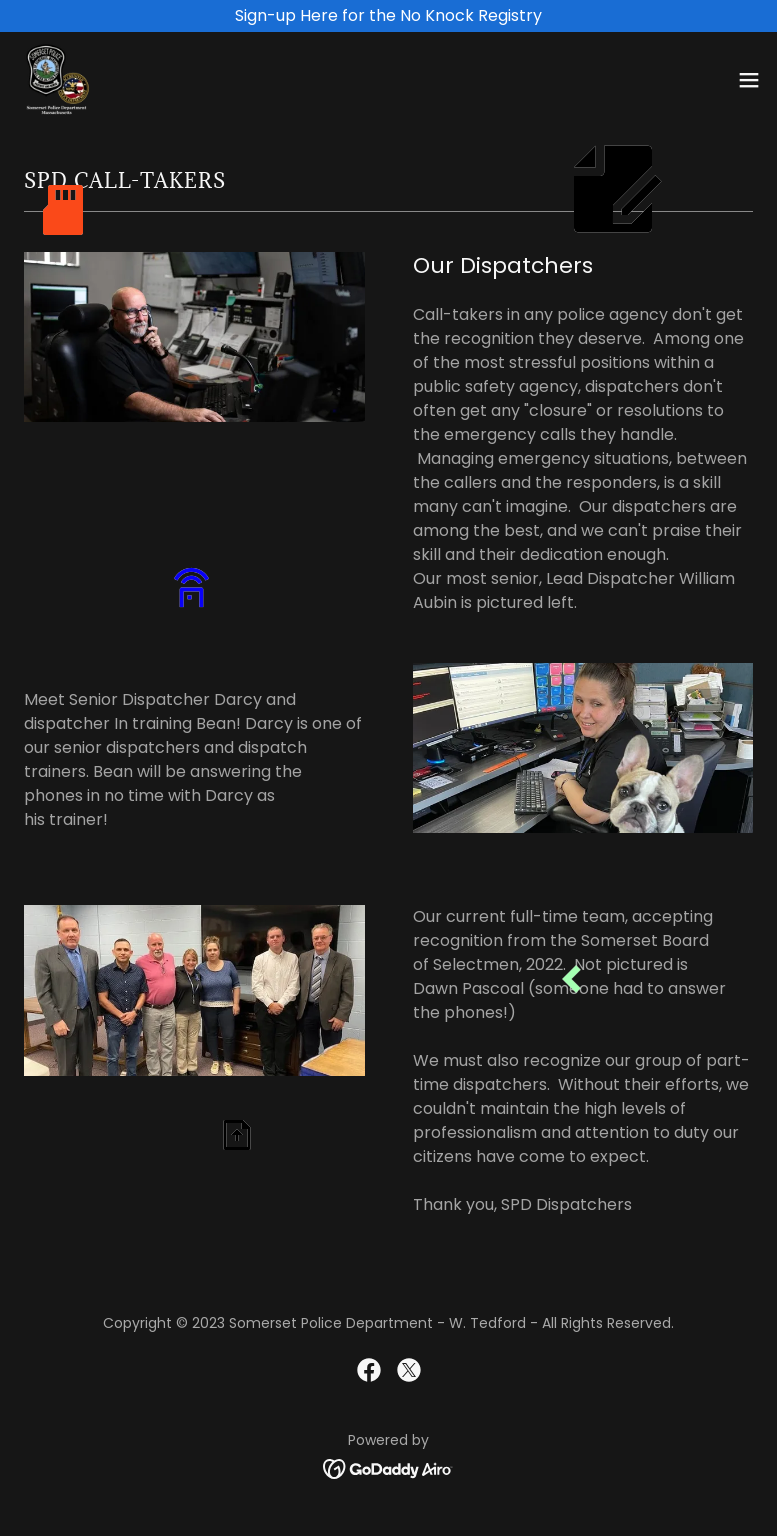 This screenshot has height=1536, width=777. I want to click on upload a file or document, so click(237, 1135).